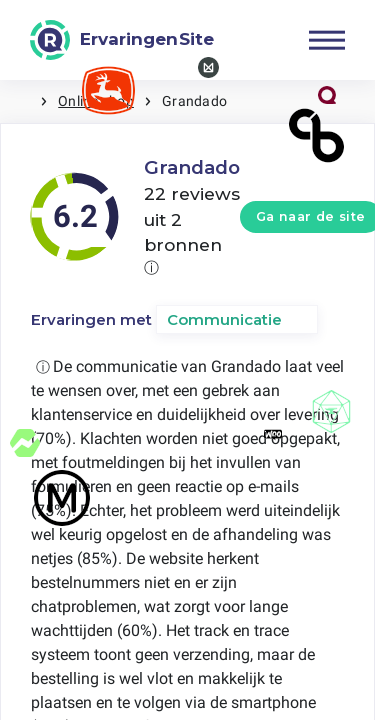 The width and height of the screenshot is (375, 720). What do you see at coordinates (327, 95) in the screenshot?
I see `open the Quora app` at bounding box center [327, 95].